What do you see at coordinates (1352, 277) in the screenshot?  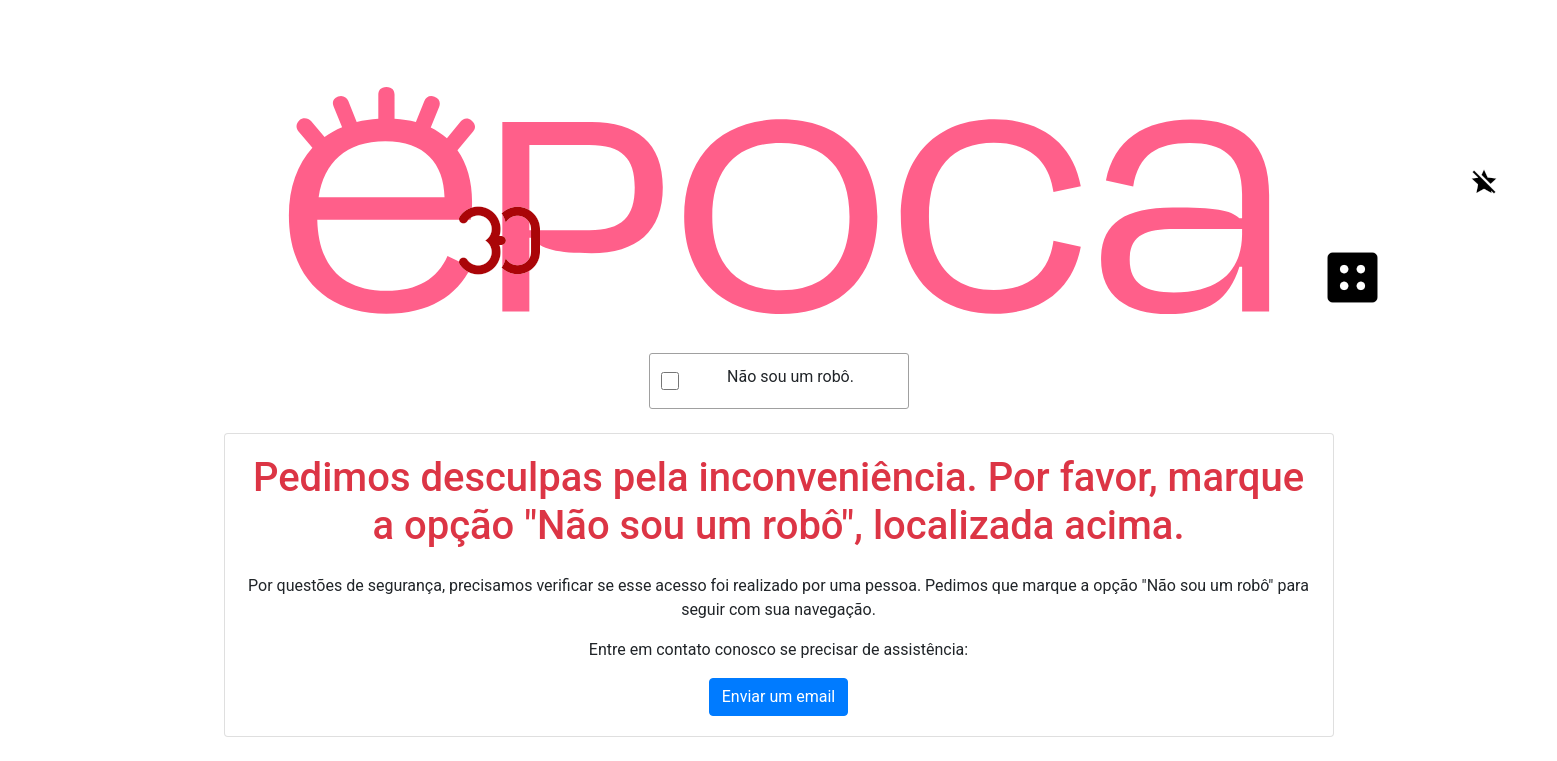 I see `roll the dice or randomize` at bounding box center [1352, 277].